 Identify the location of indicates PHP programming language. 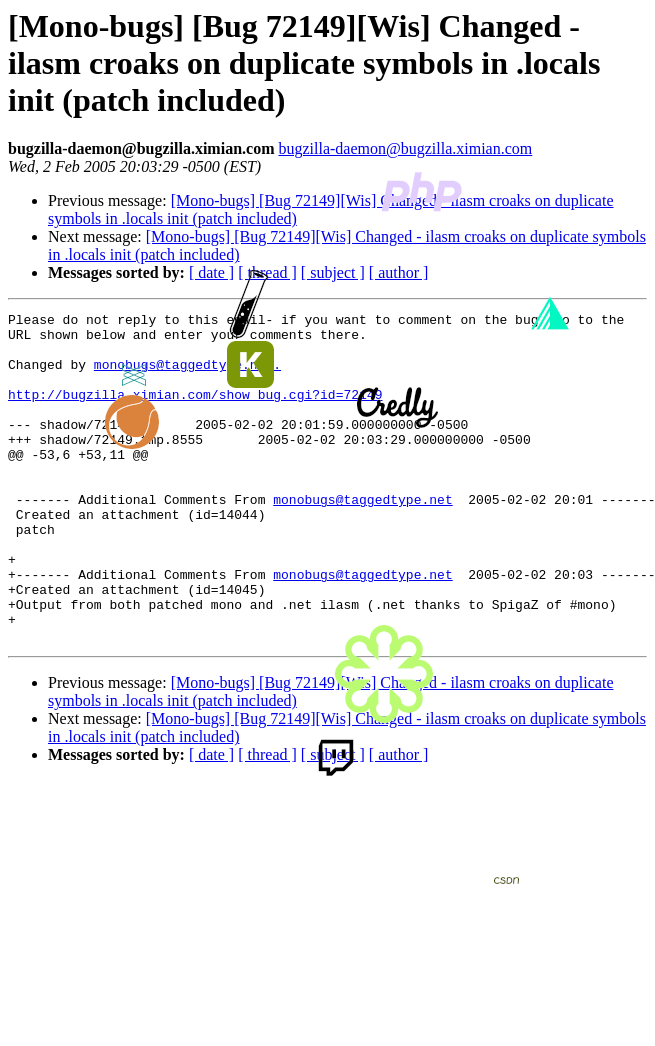
(421, 194).